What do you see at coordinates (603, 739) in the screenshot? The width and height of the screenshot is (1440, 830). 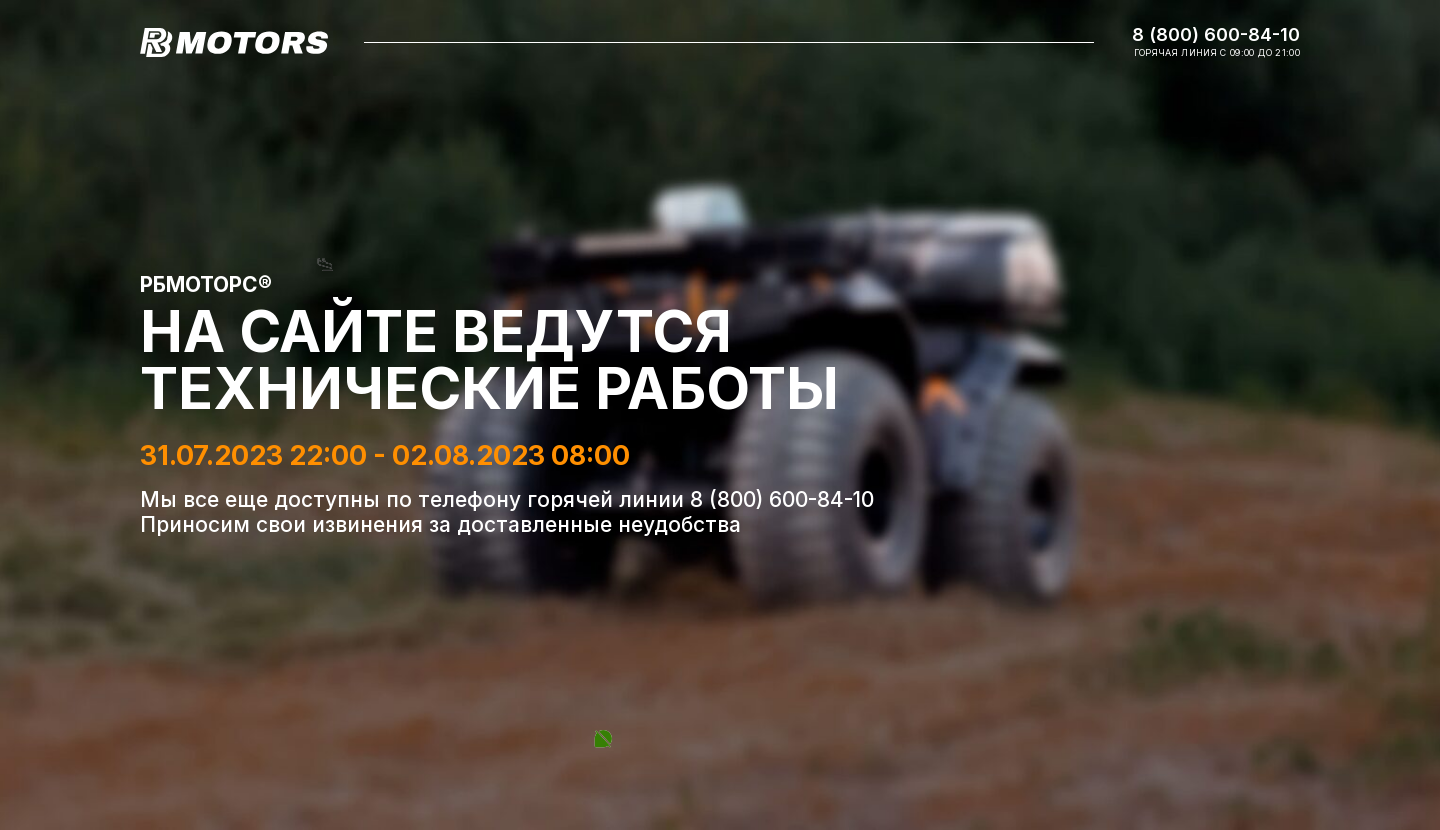 I see `mute or disable chat notifications` at bounding box center [603, 739].